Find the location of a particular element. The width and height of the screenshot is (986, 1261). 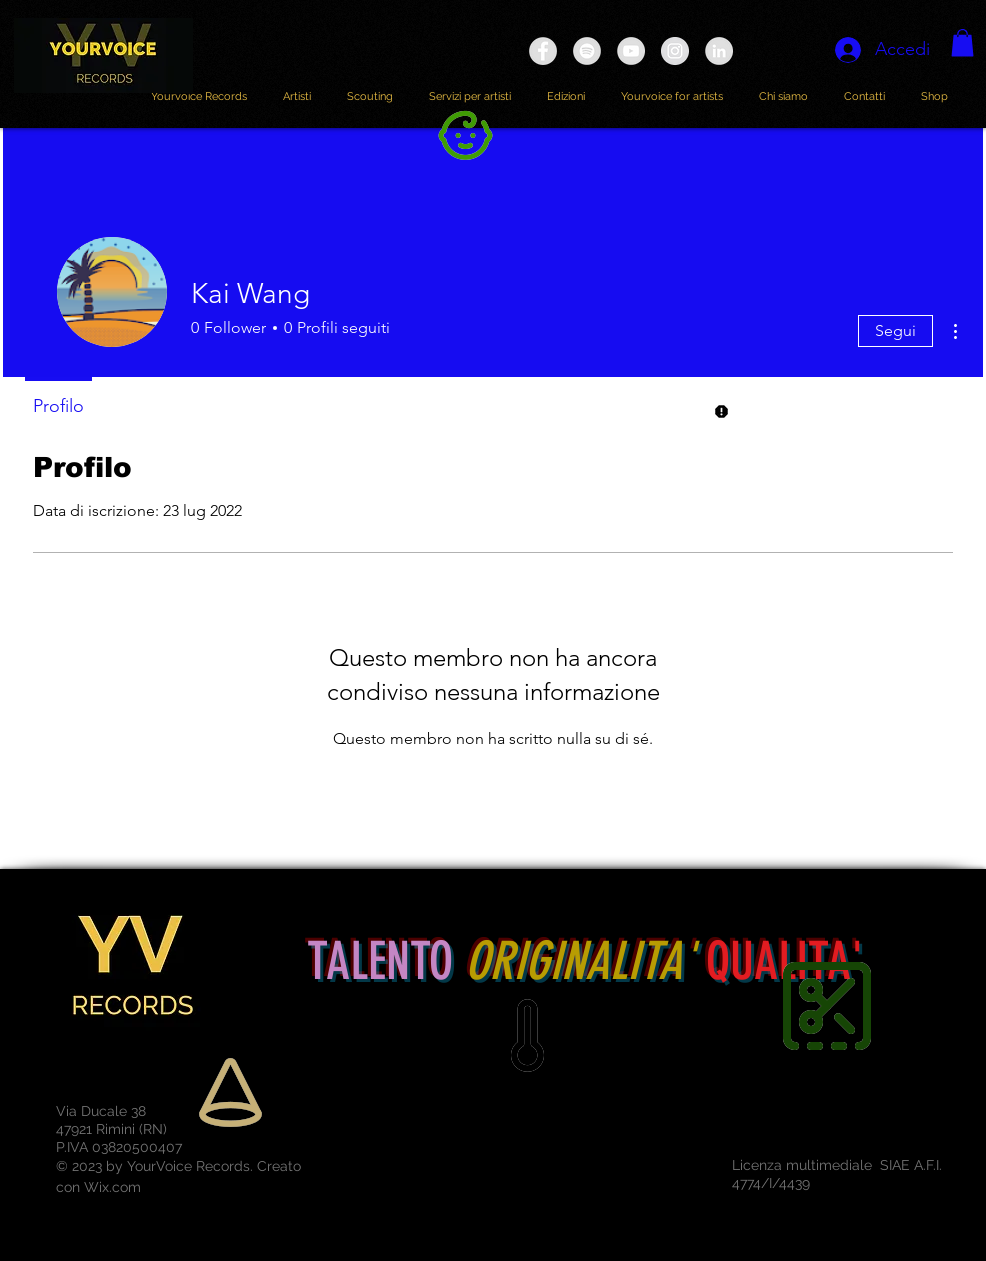

view current temperature reading is located at coordinates (527, 1035).